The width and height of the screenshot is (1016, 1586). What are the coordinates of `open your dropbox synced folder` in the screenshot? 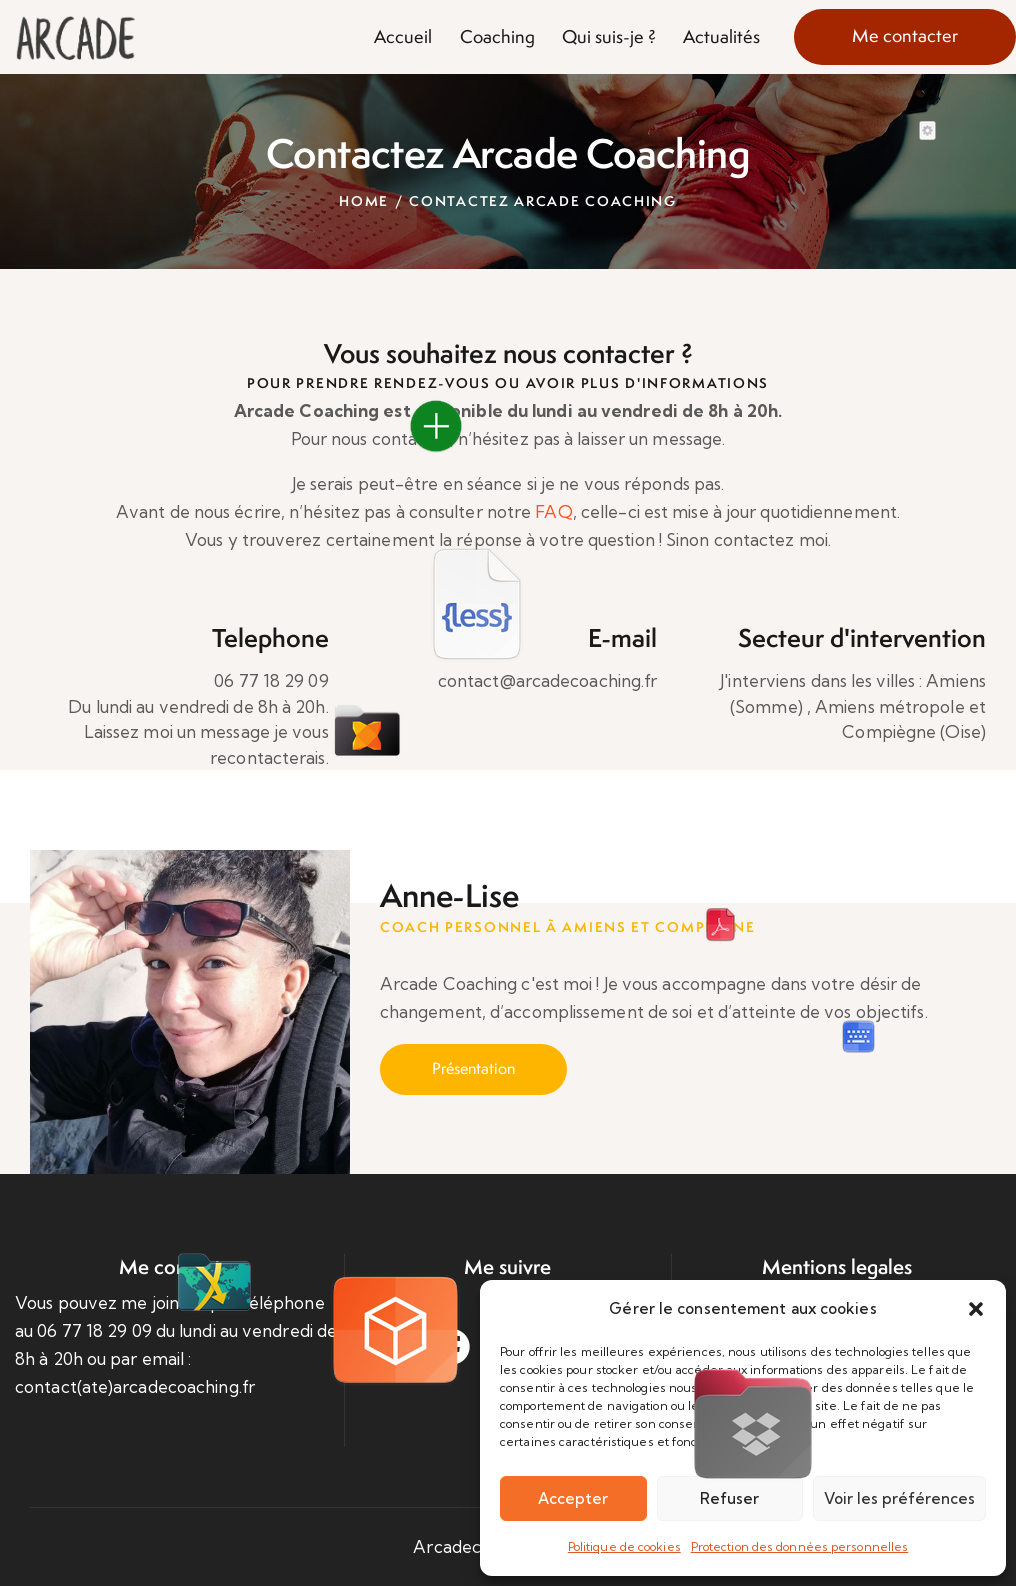 It's located at (753, 1424).